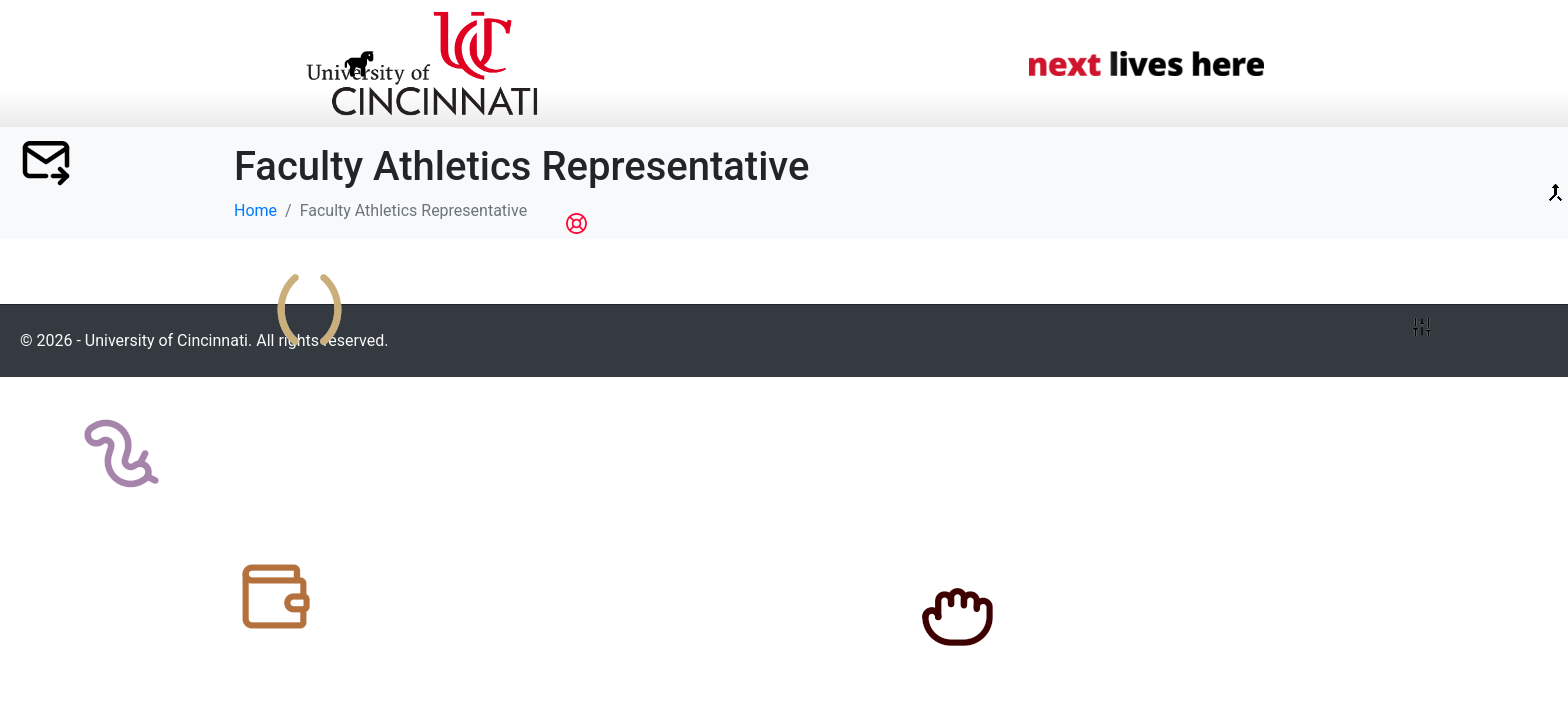 This screenshot has height=720, width=1568. Describe the element at coordinates (1555, 192) in the screenshot. I see `merge branches or items together` at that location.